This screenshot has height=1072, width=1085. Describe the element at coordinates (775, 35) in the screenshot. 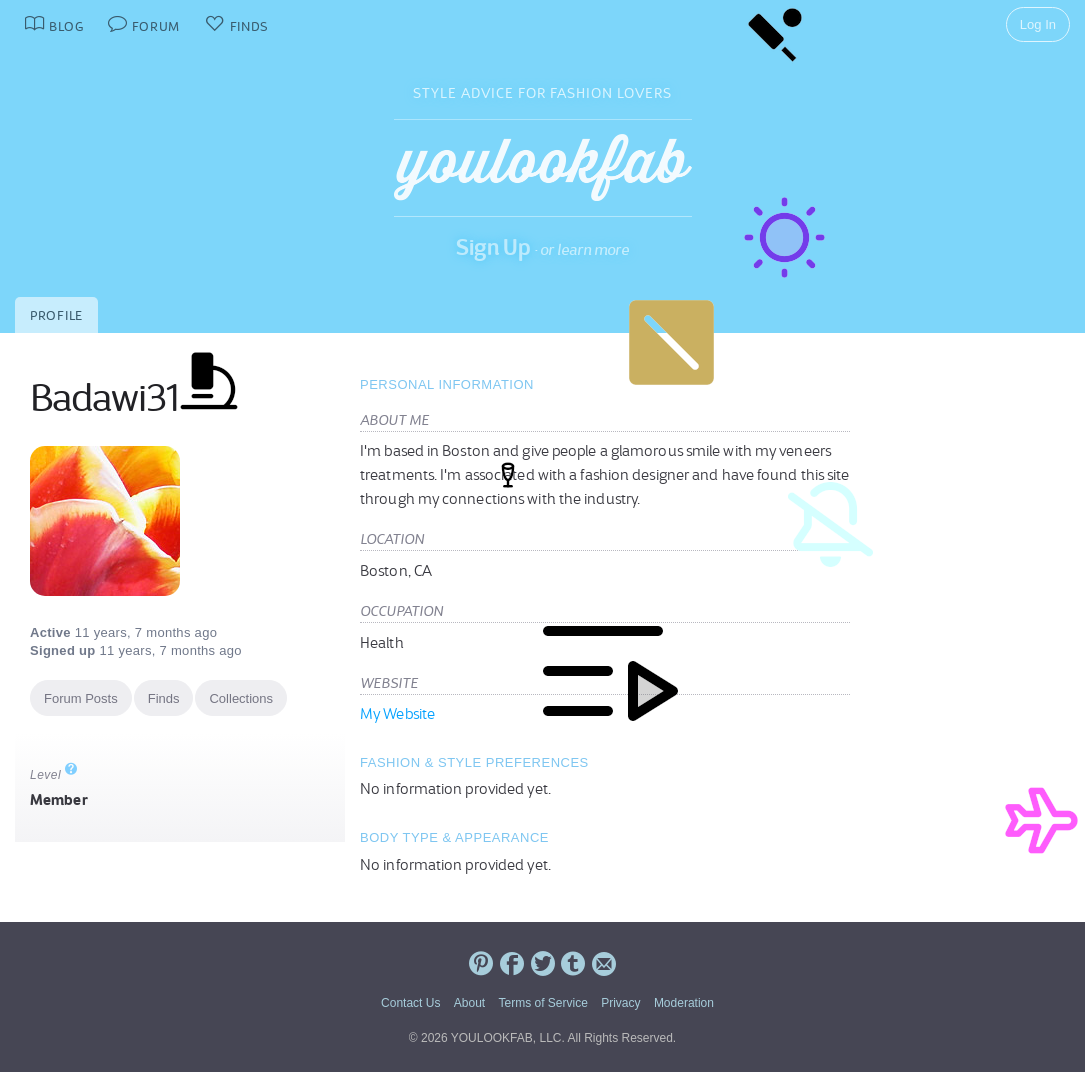

I see `access cricket sports content` at that location.